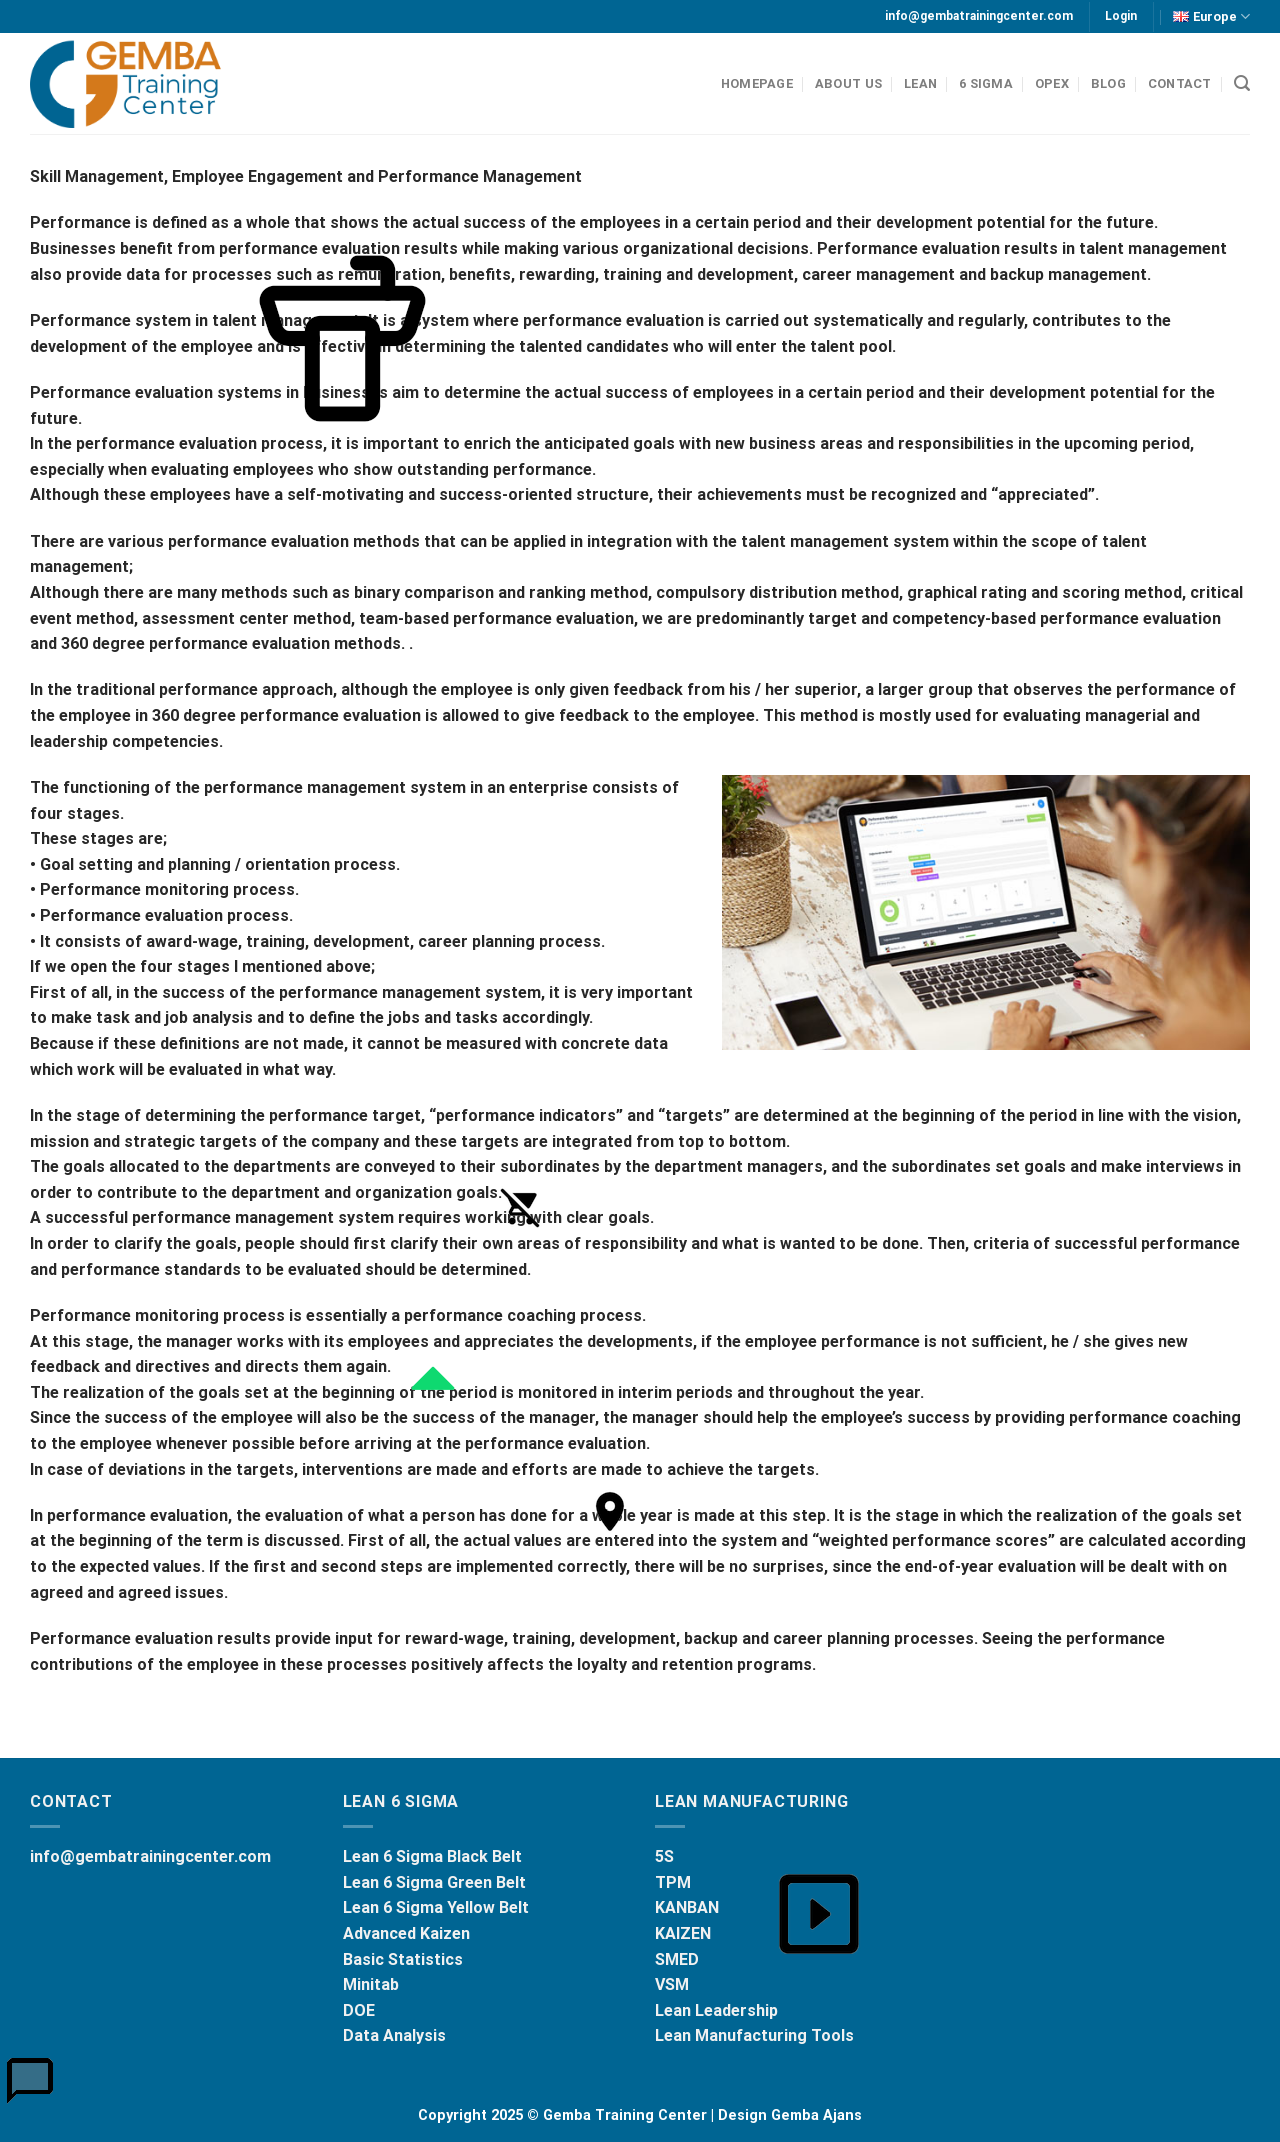 The image size is (1280, 2142). I want to click on collapse an expanded section, so click(433, 1378).